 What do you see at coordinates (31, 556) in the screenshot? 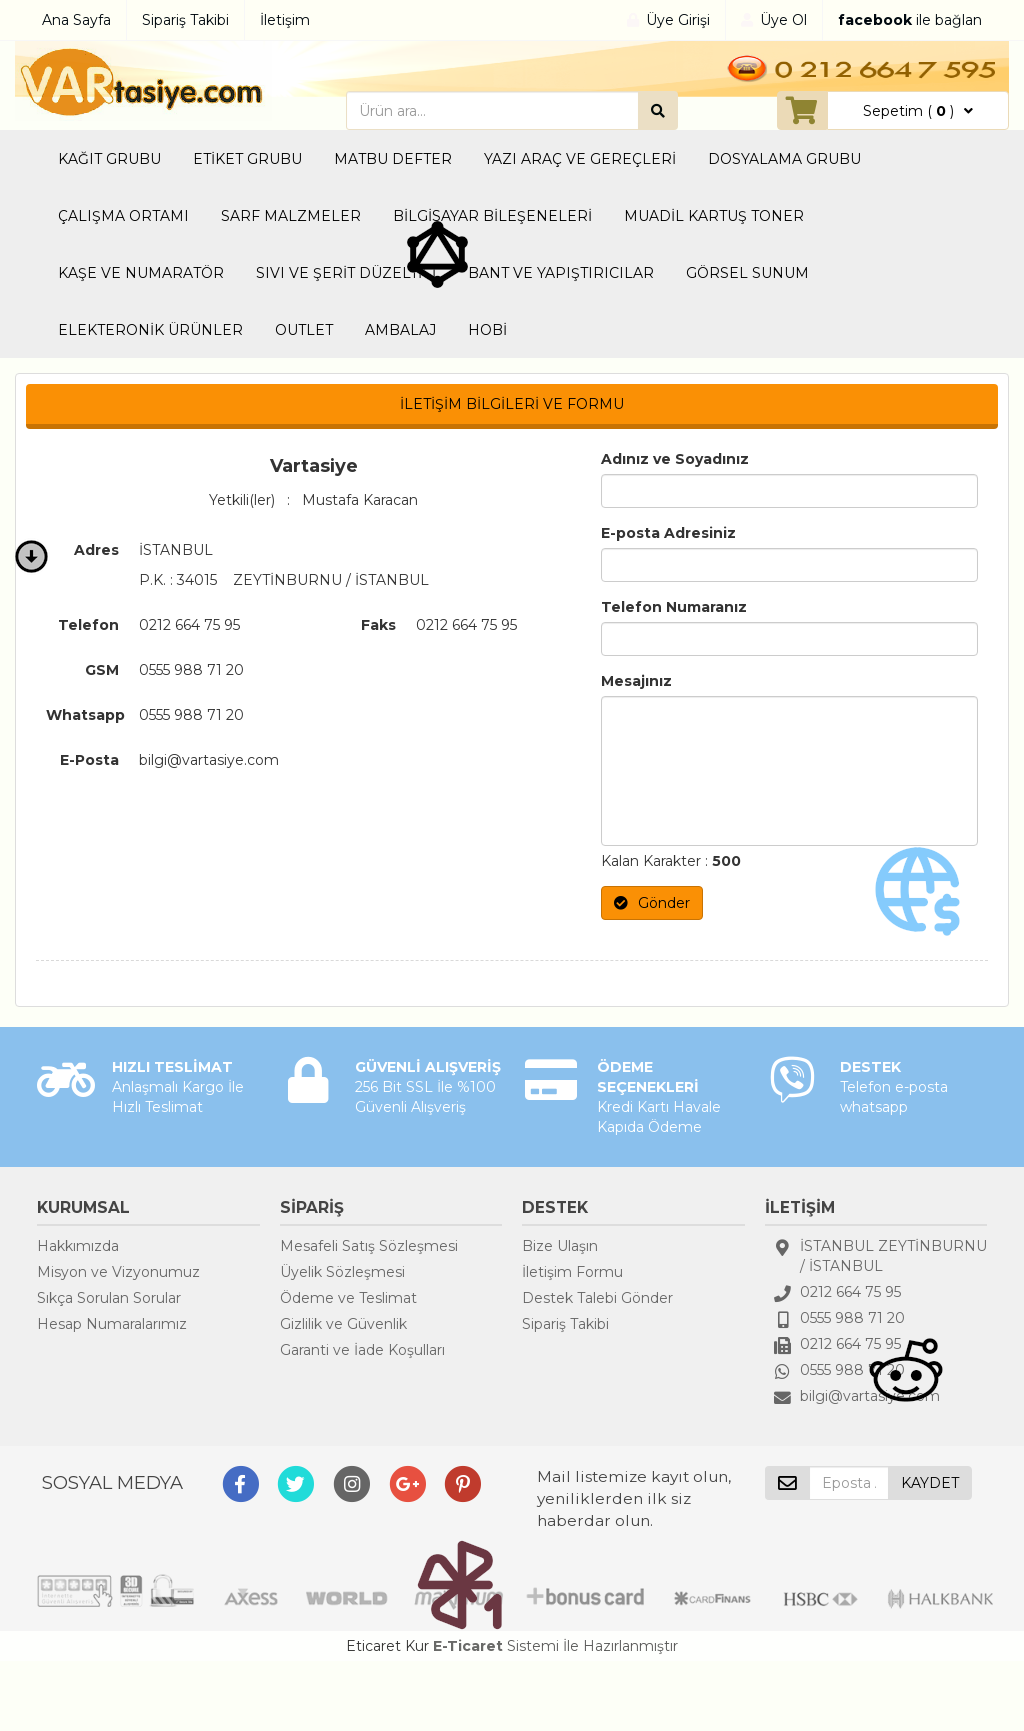
I see `download file or content` at bounding box center [31, 556].